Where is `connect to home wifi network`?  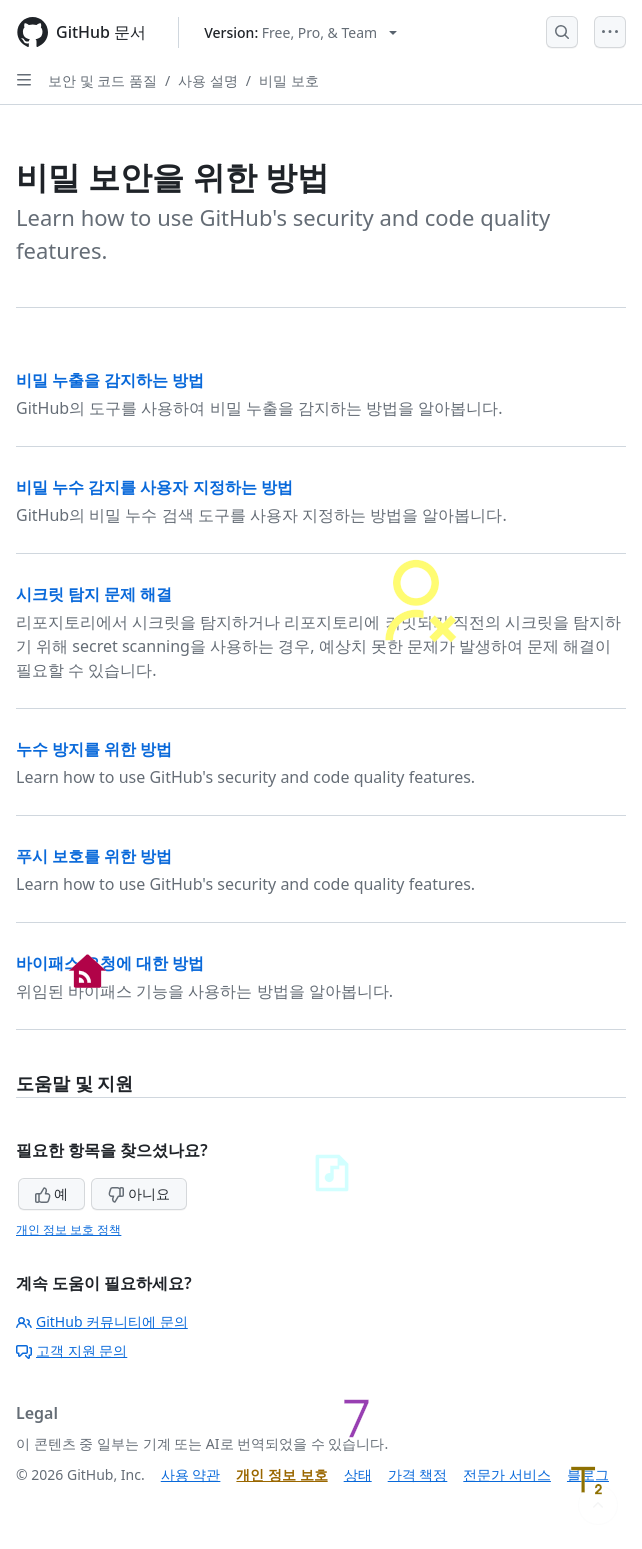 connect to home wifi network is located at coordinates (87, 972).